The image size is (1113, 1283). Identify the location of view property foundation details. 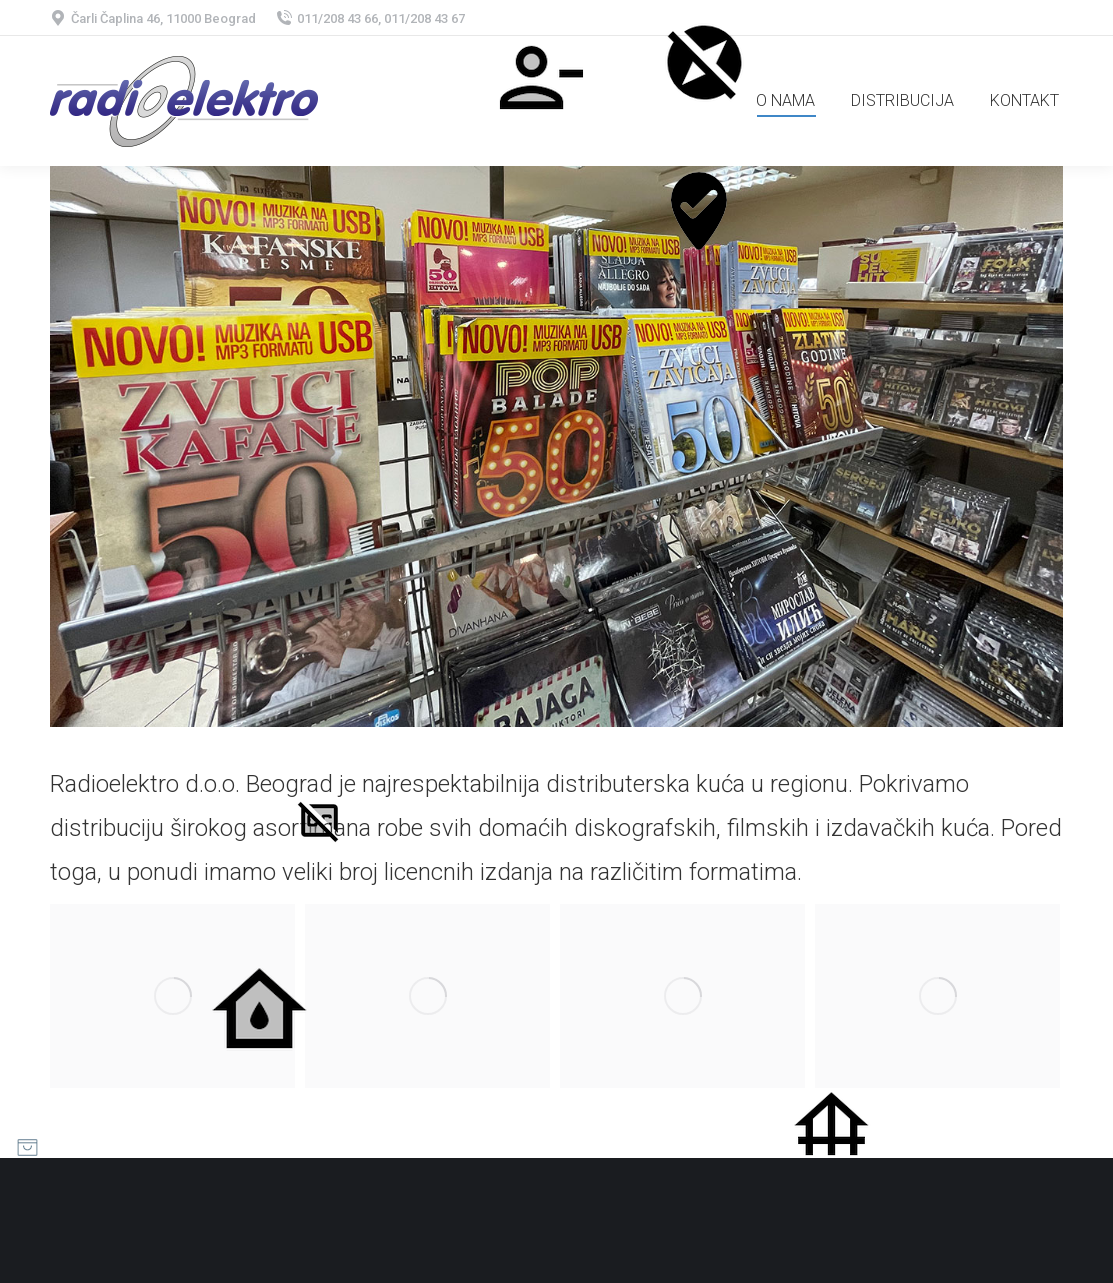
(831, 1125).